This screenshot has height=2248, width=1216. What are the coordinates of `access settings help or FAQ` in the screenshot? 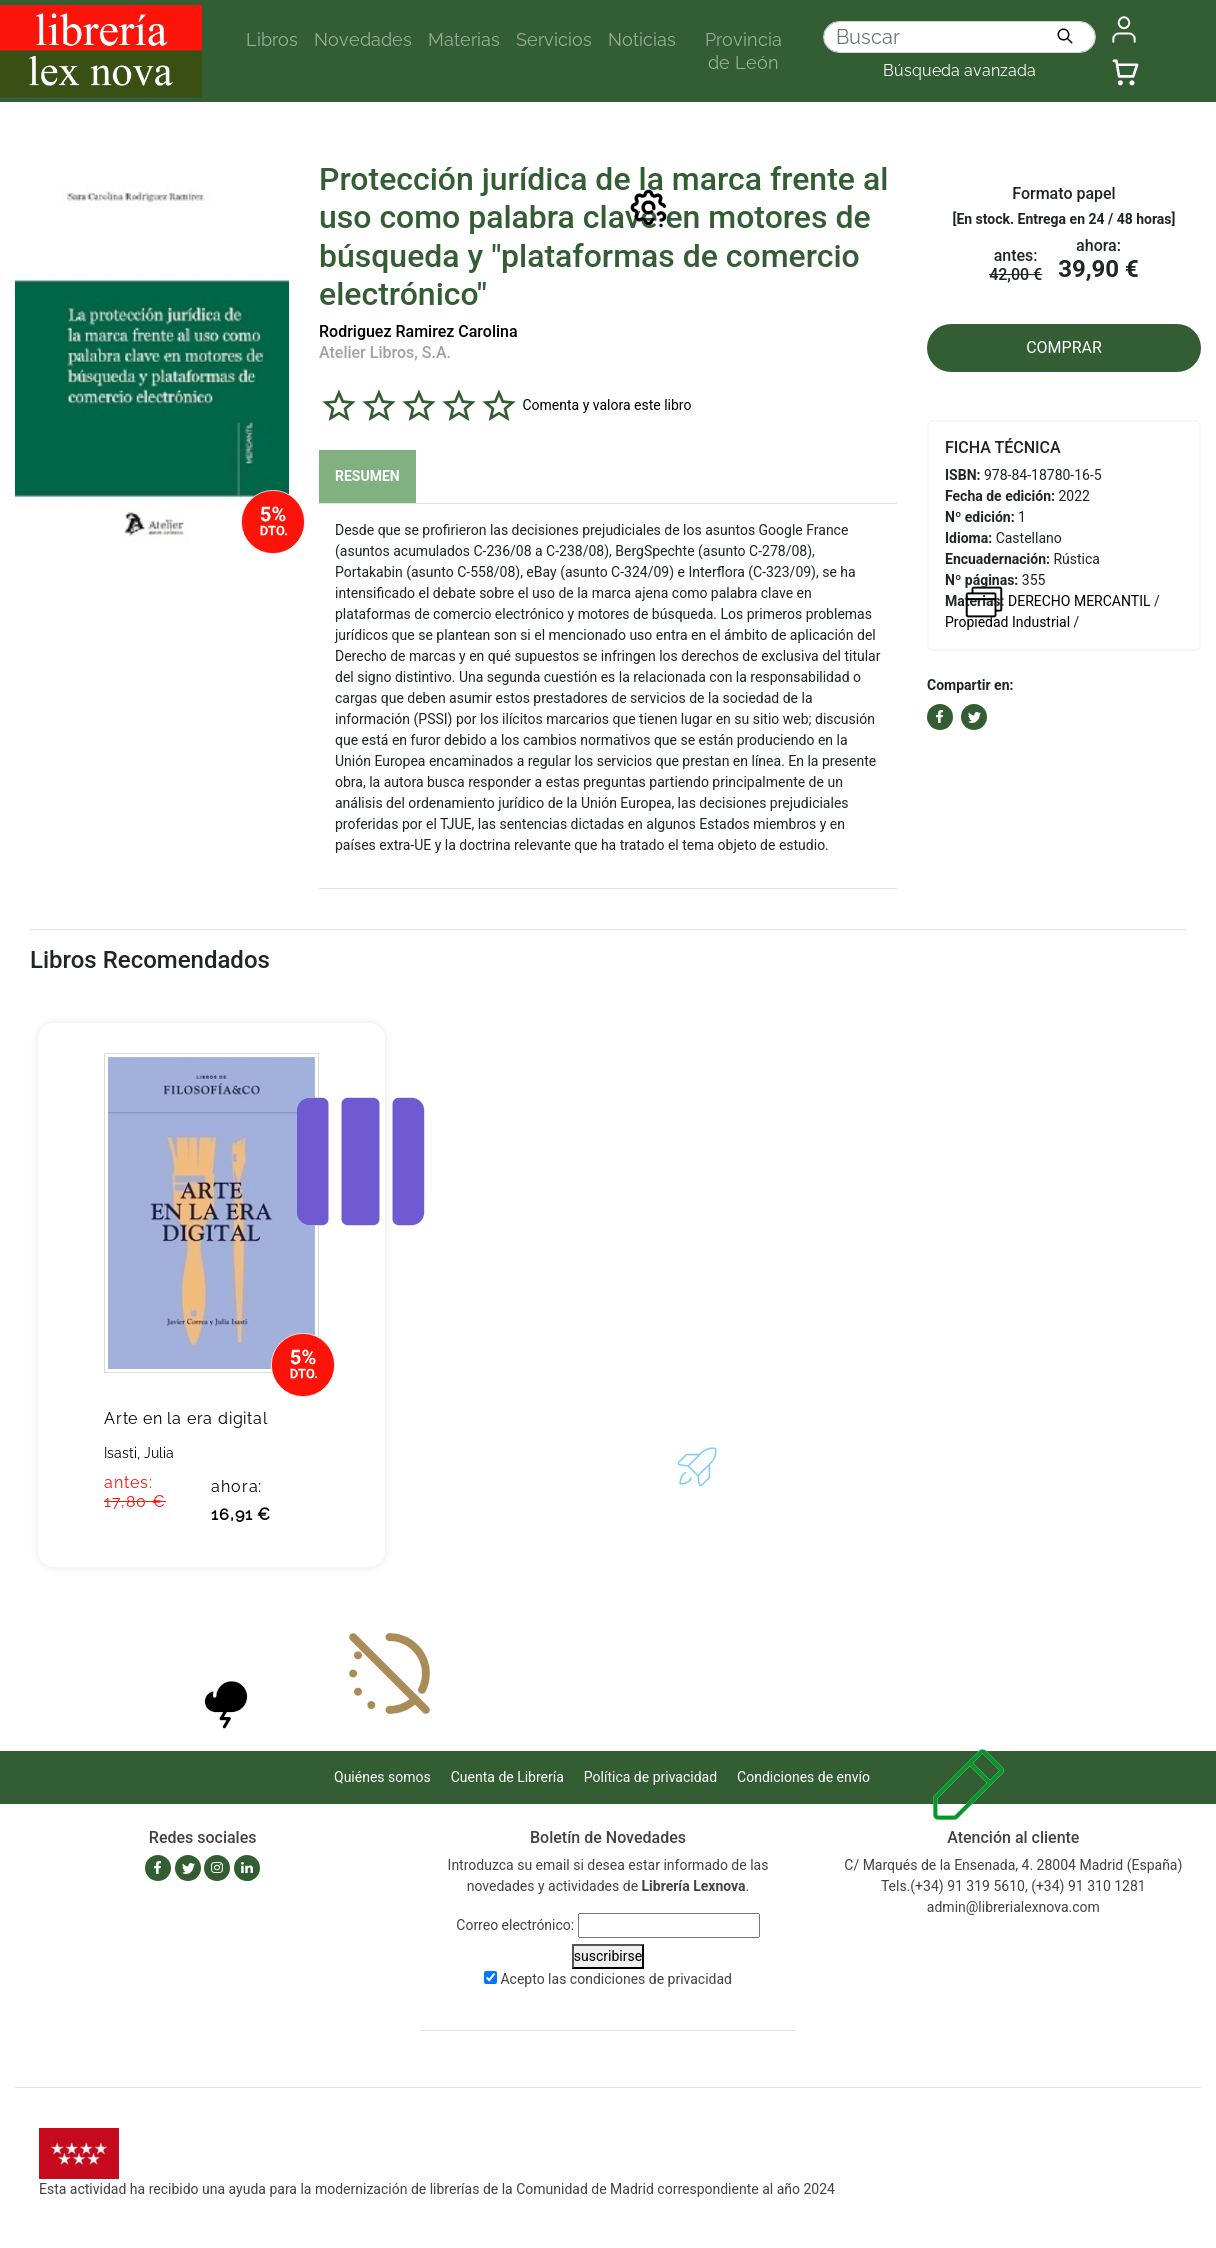 It's located at (648, 207).